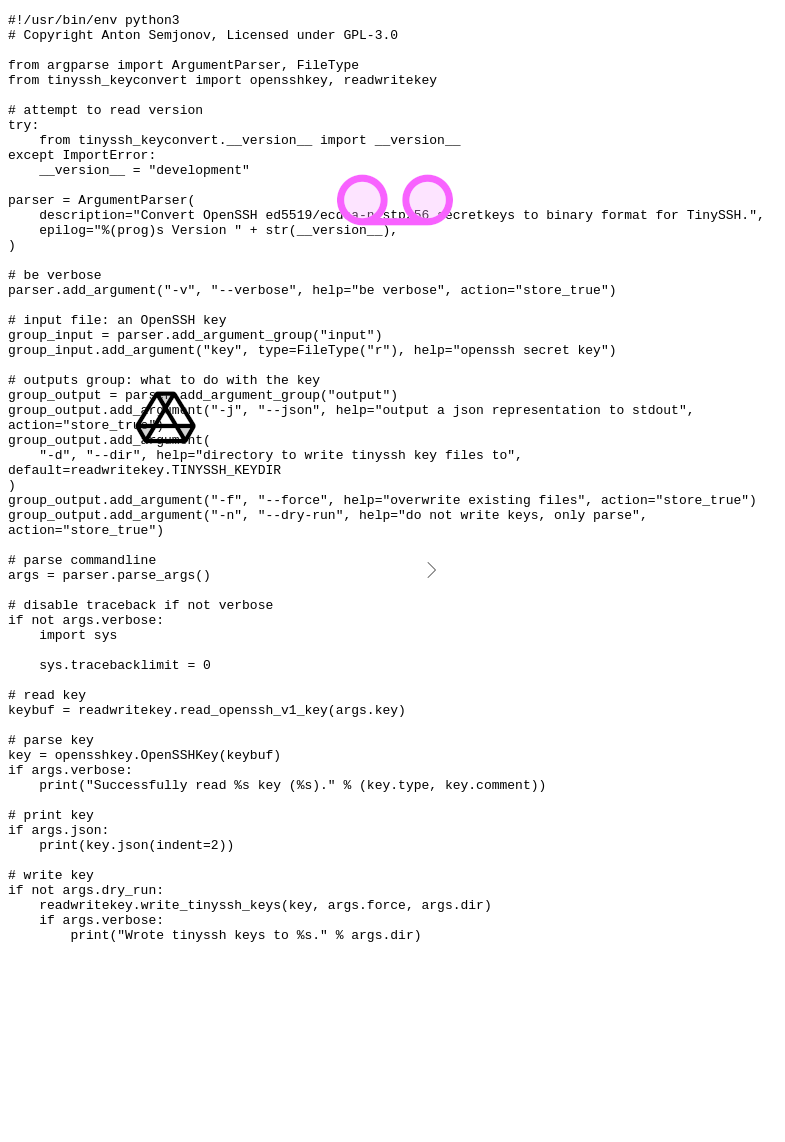 The width and height of the screenshot is (785, 1142). Describe the element at coordinates (165, 419) in the screenshot. I see `open Google Drive` at that location.